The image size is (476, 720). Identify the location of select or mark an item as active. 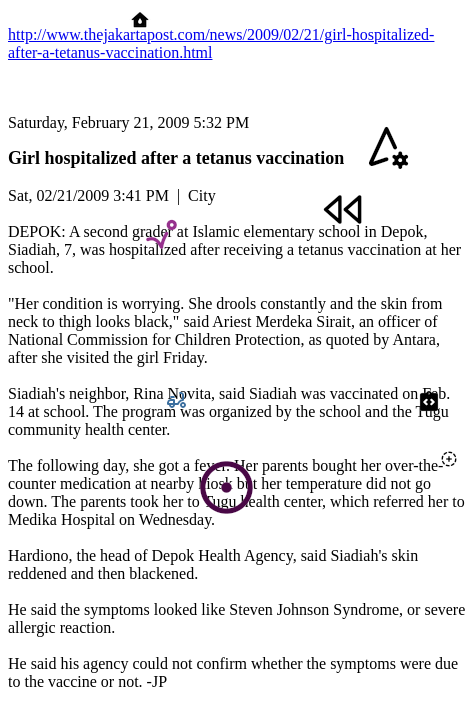
(226, 487).